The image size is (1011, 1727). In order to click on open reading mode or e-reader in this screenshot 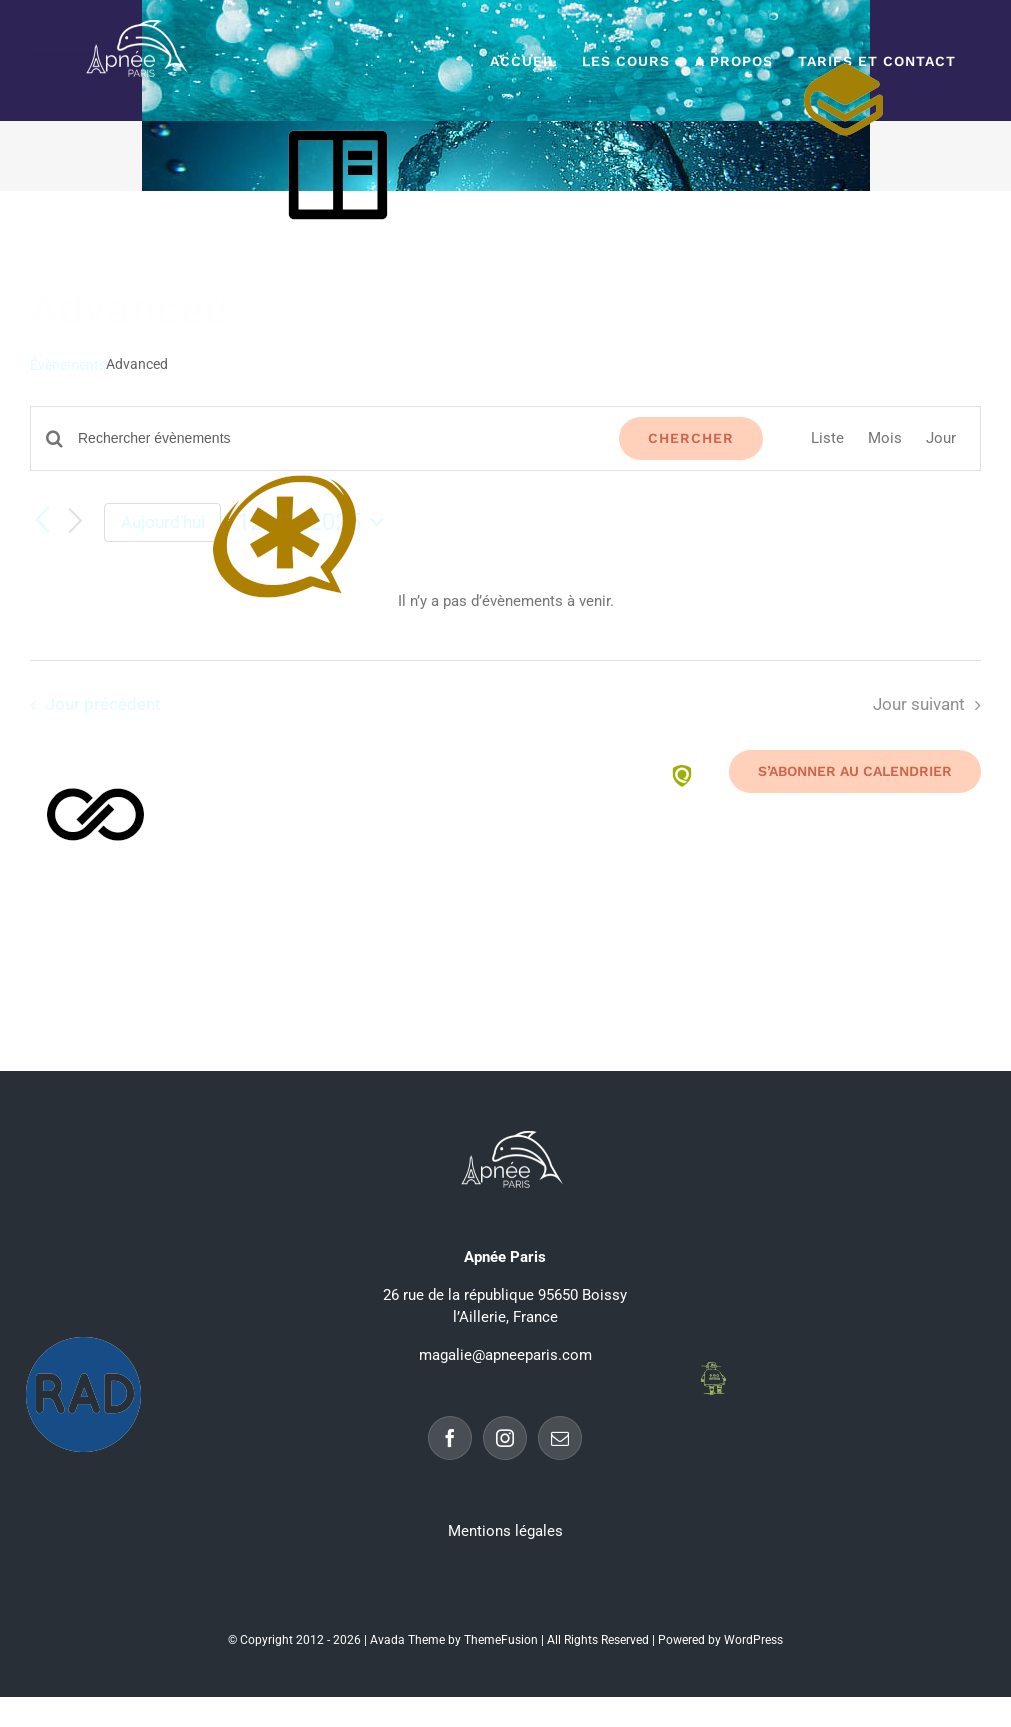, I will do `click(338, 175)`.